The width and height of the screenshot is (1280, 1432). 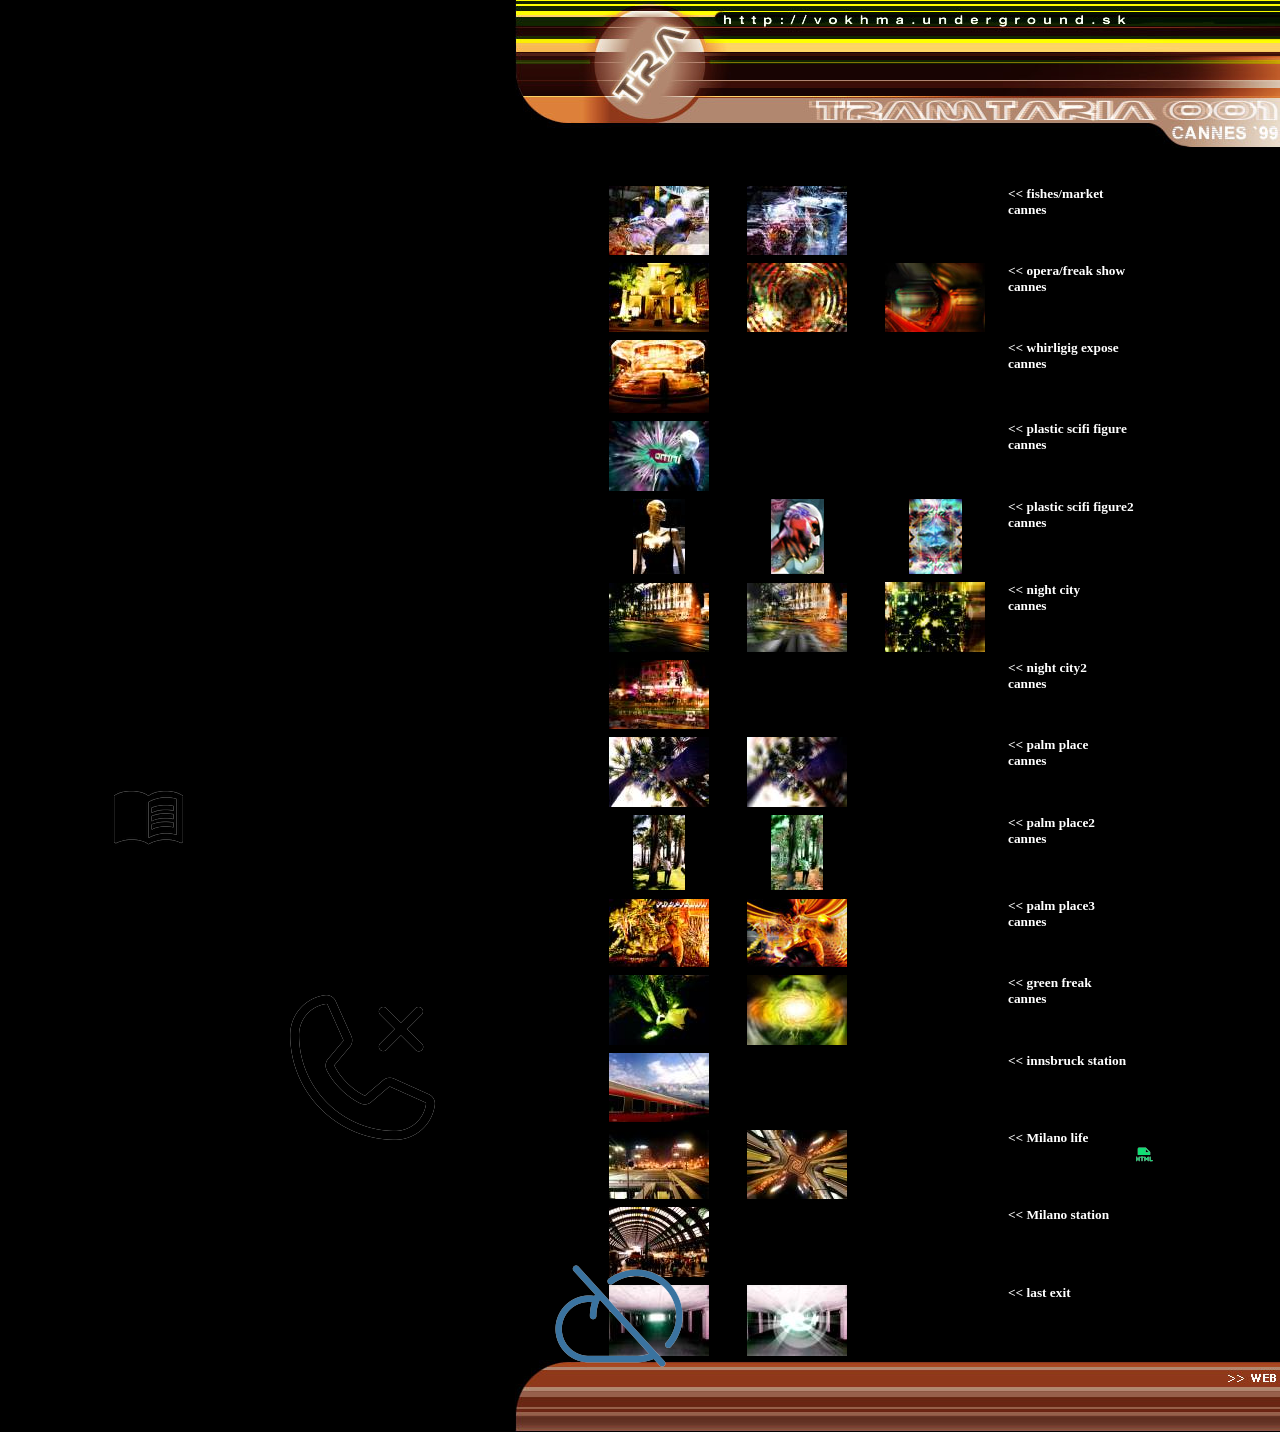 I want to click on open menu or documentation, so click(x=148, y=814).